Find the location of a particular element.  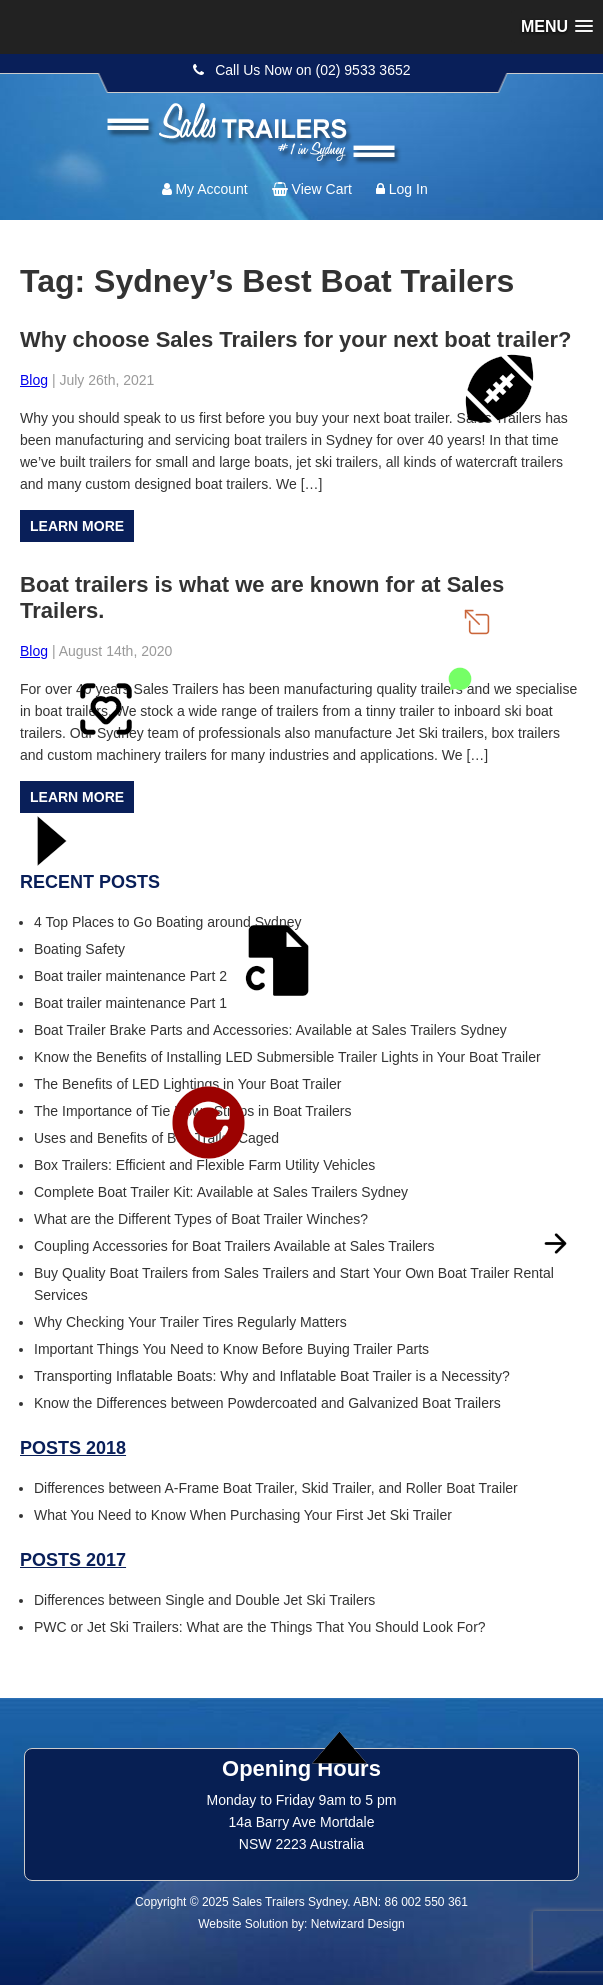

open chat or messaging is located at coordinates (460, 679).